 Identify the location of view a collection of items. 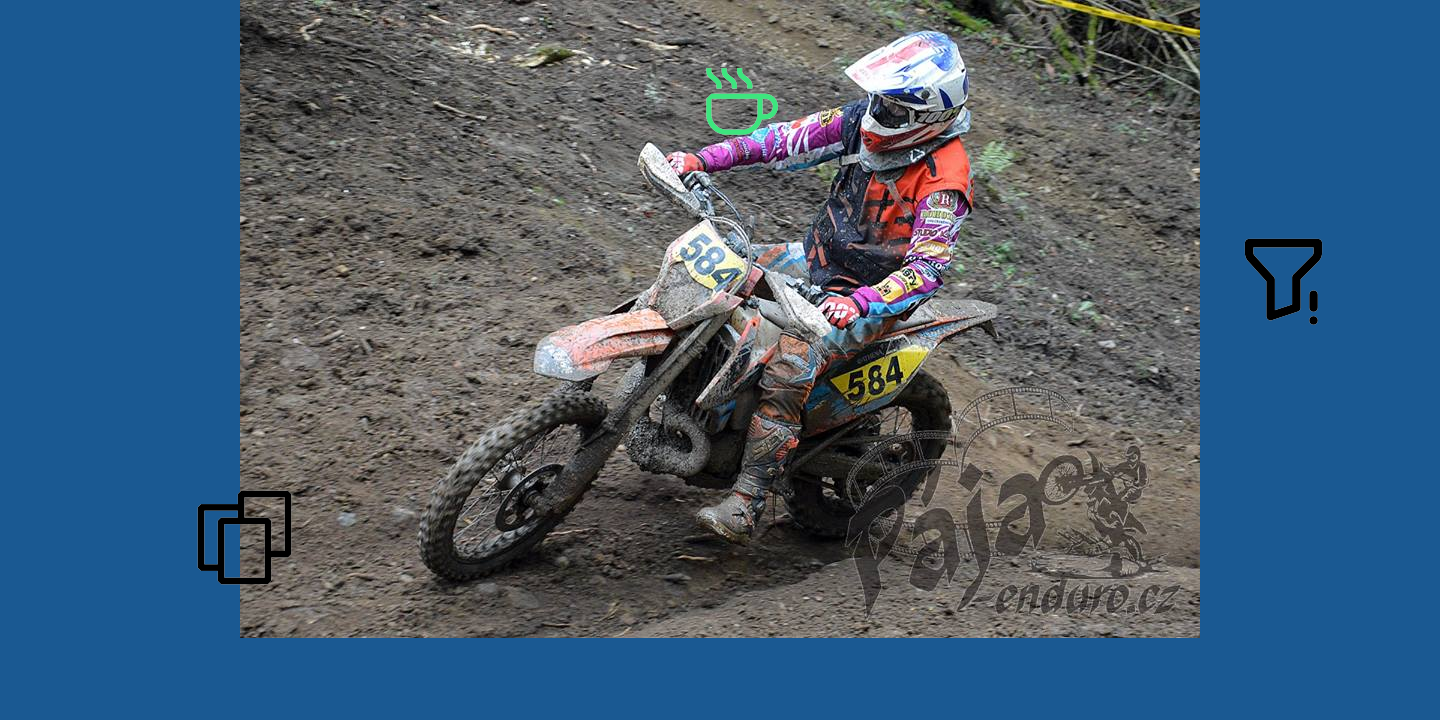
(244, 537).